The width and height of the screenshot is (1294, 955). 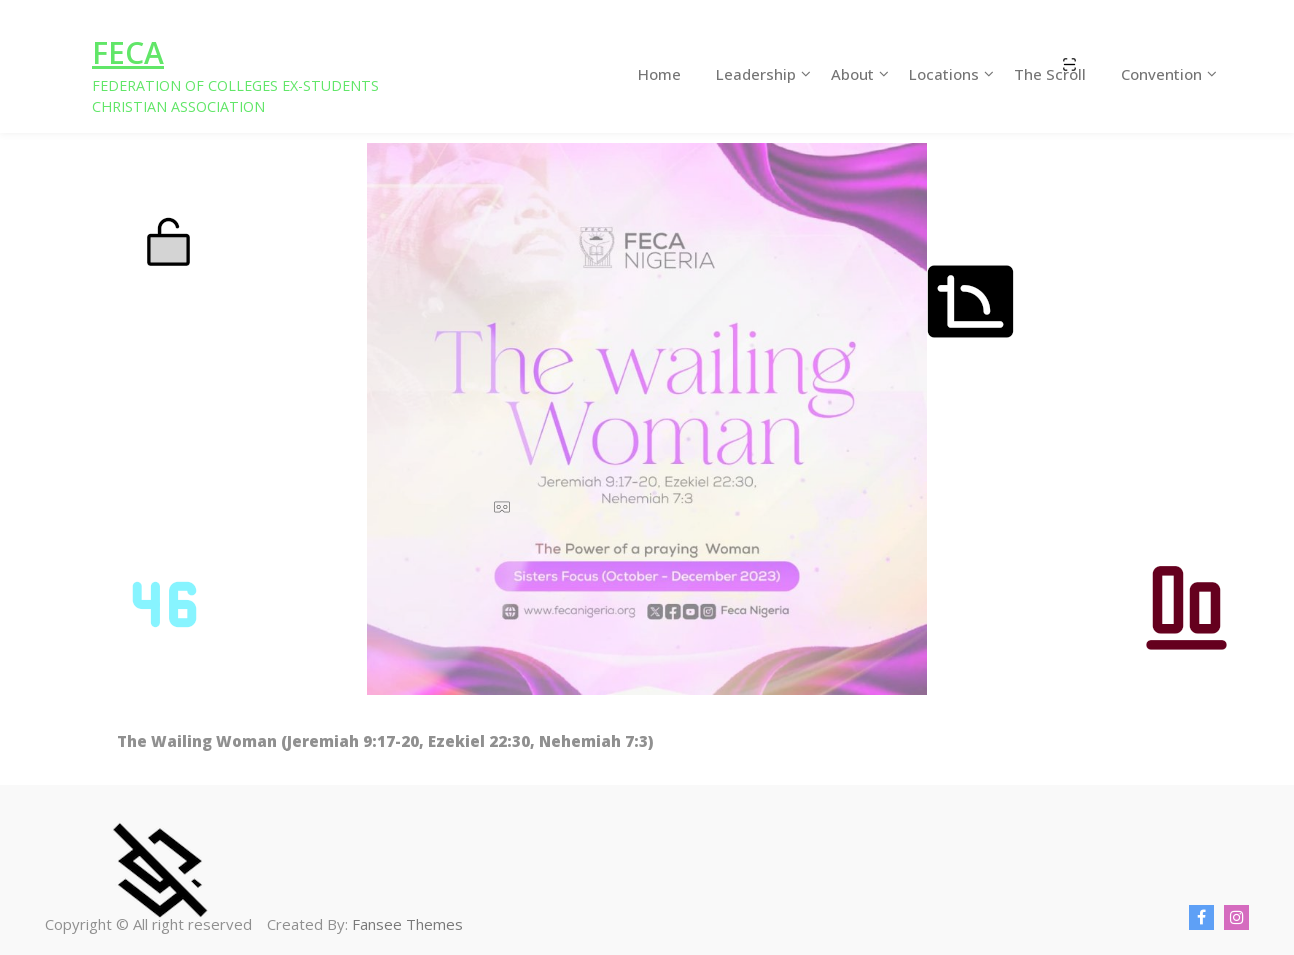 I want to click on align selected objects to the bottom, so click(x=1186, y=609).